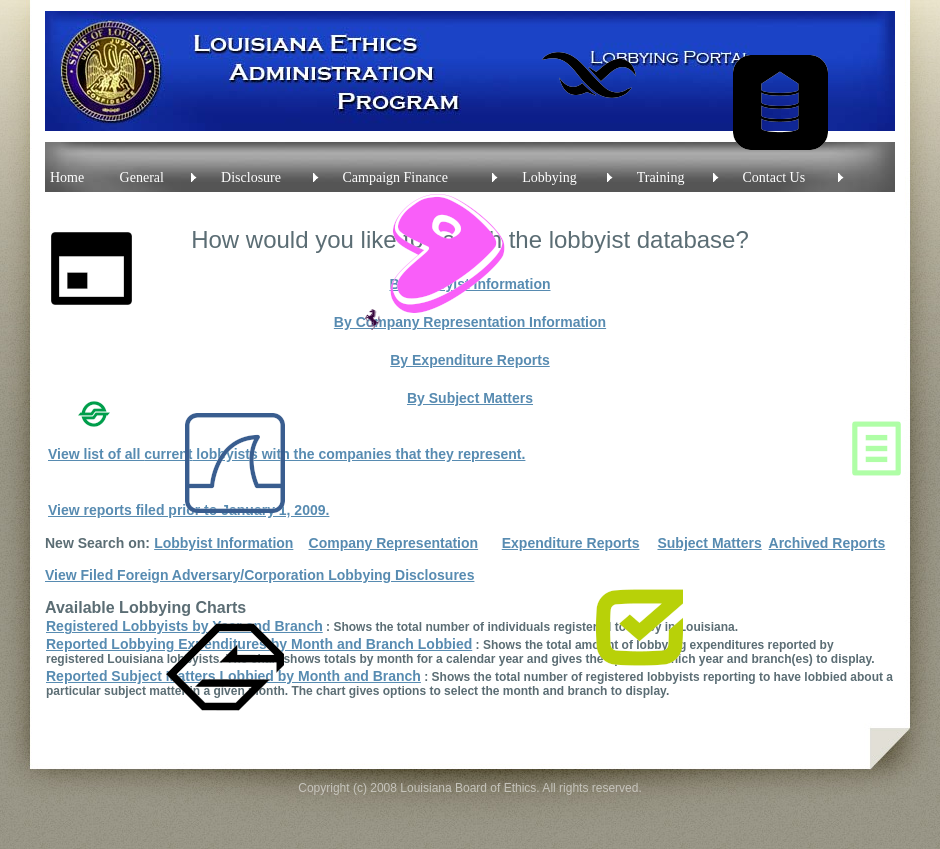  Describe the element at coordinates (372, 319) in the screenshot. I see `Ferrari brand logo` at that location.